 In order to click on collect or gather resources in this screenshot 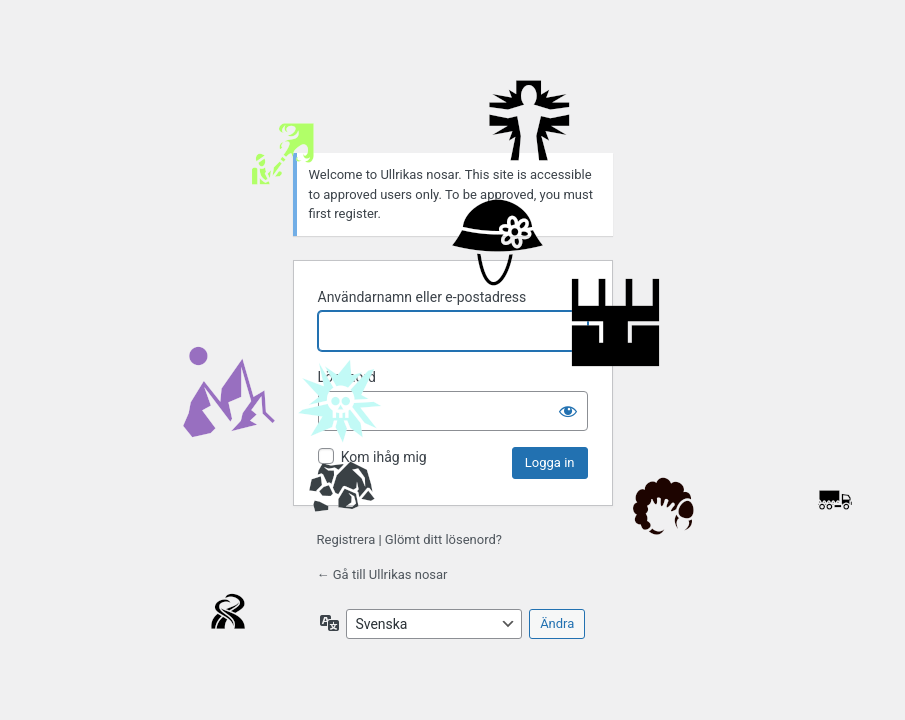, I will do `click(341, 482)`.